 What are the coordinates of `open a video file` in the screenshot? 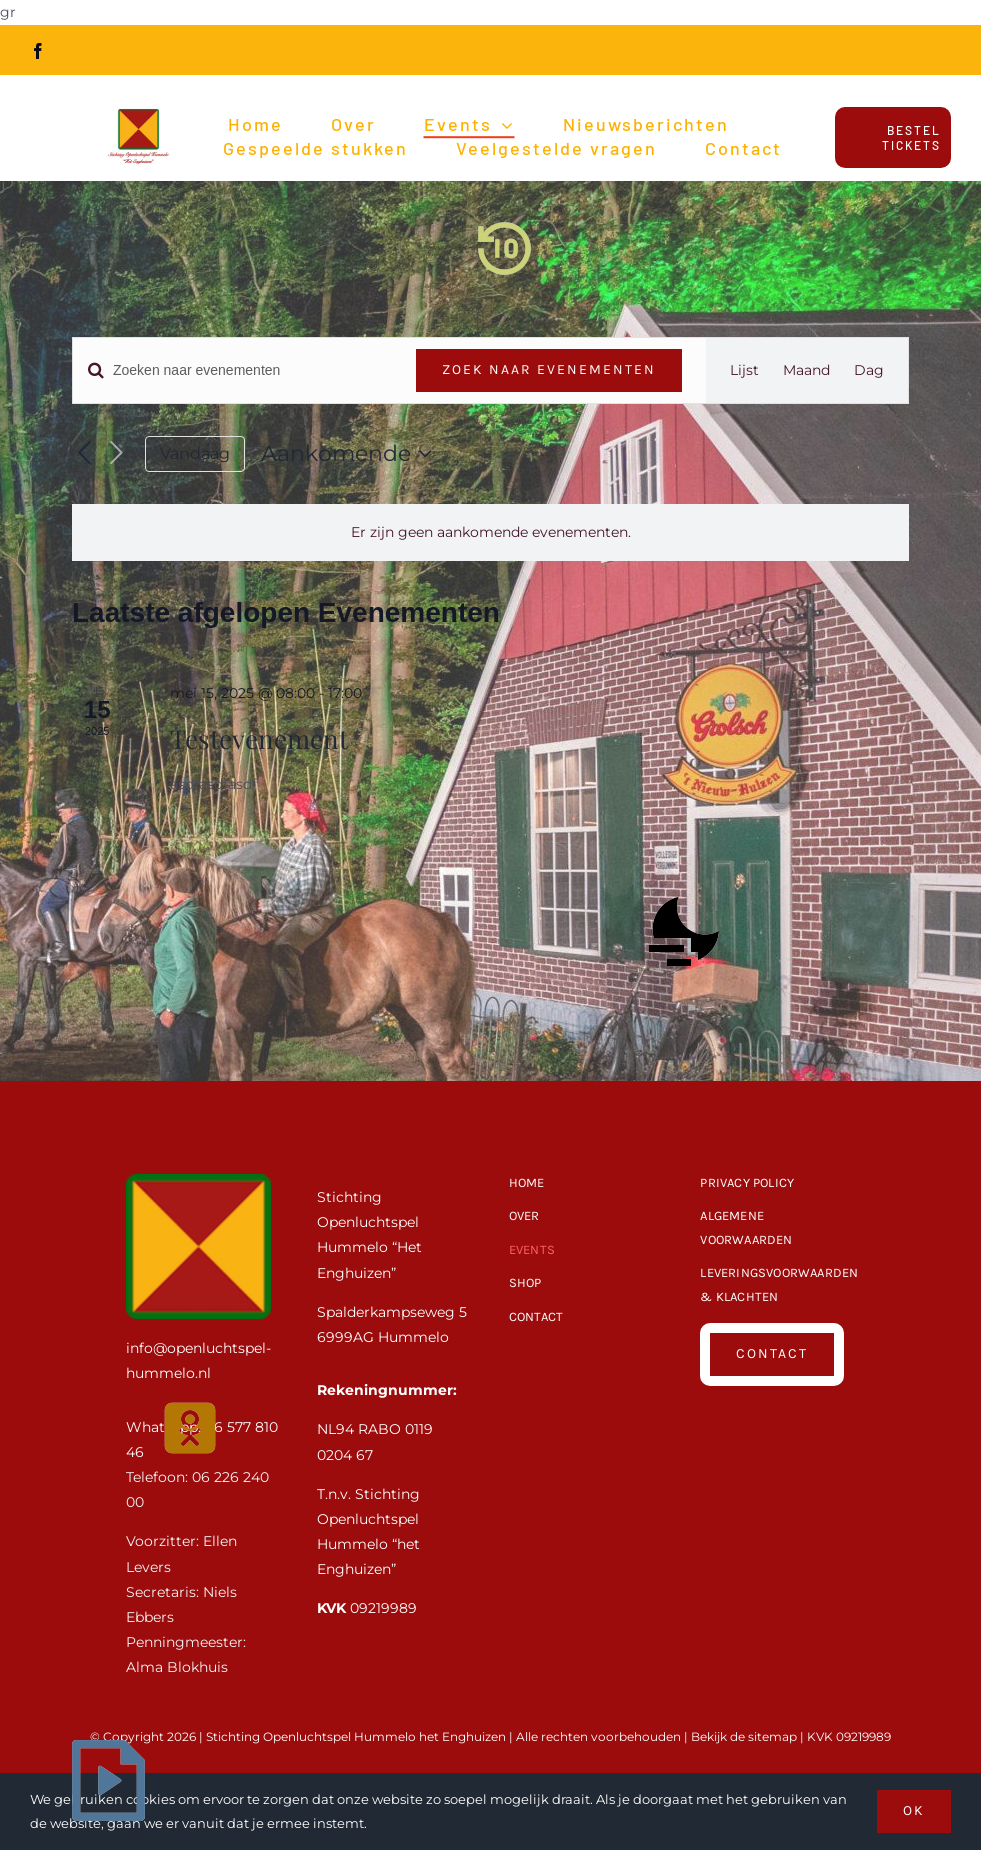 It's located at (108, 1780).